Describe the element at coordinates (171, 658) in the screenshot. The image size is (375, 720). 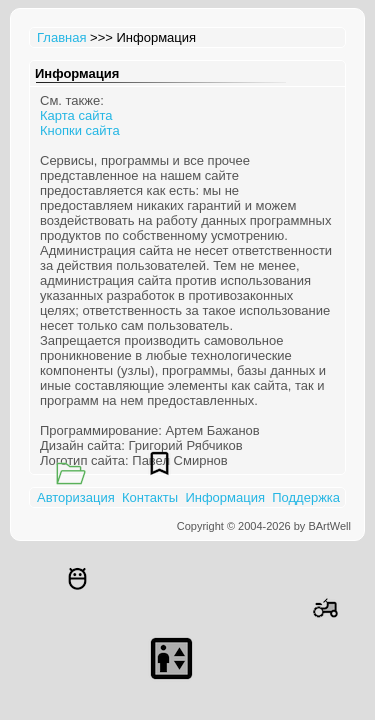
I see `indicates elevator access nearby` at that location.